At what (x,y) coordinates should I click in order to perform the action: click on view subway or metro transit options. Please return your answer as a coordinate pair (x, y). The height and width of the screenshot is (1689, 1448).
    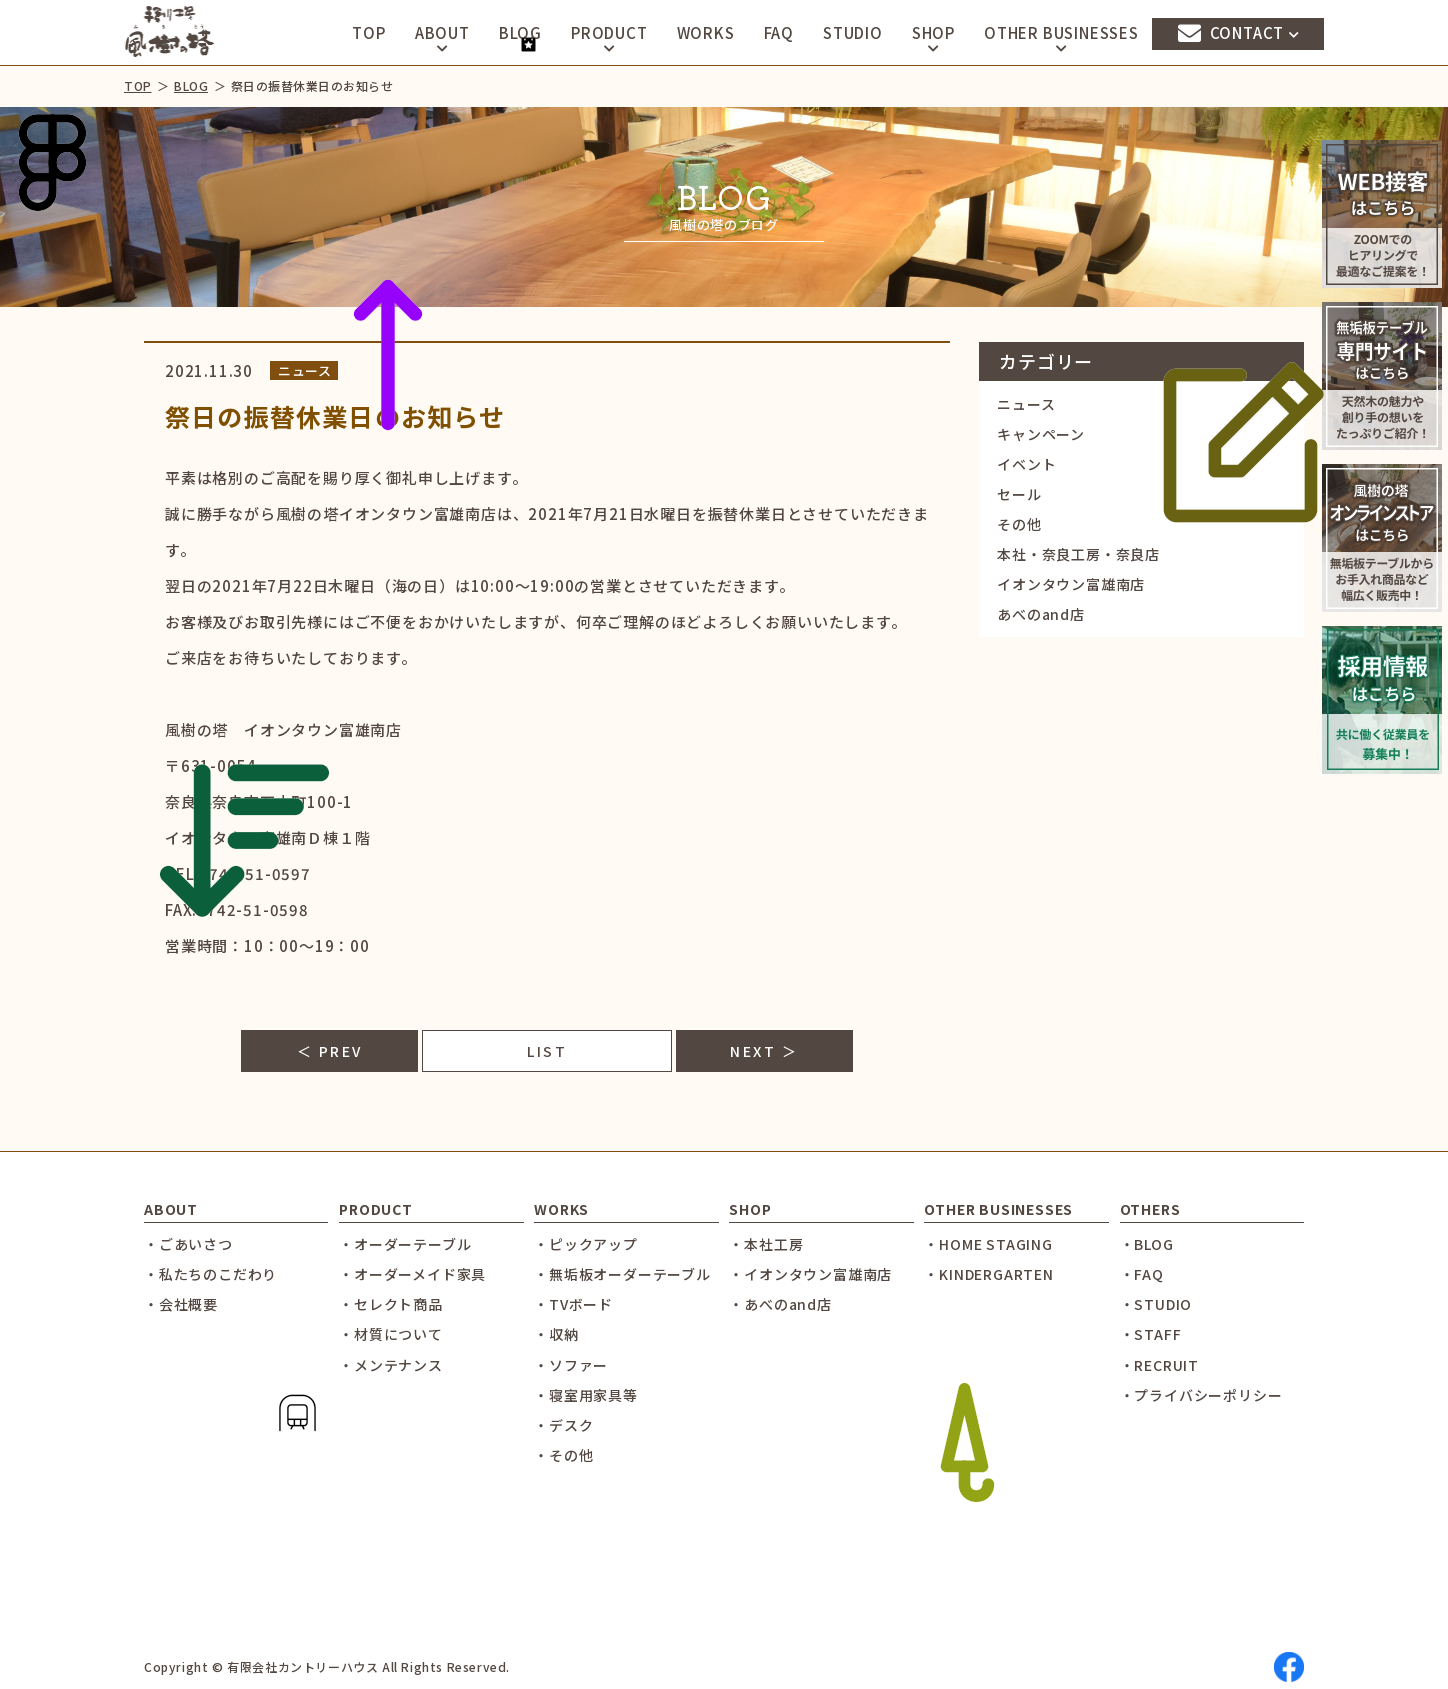
    Looking at the image, I should click on (297, 1414).